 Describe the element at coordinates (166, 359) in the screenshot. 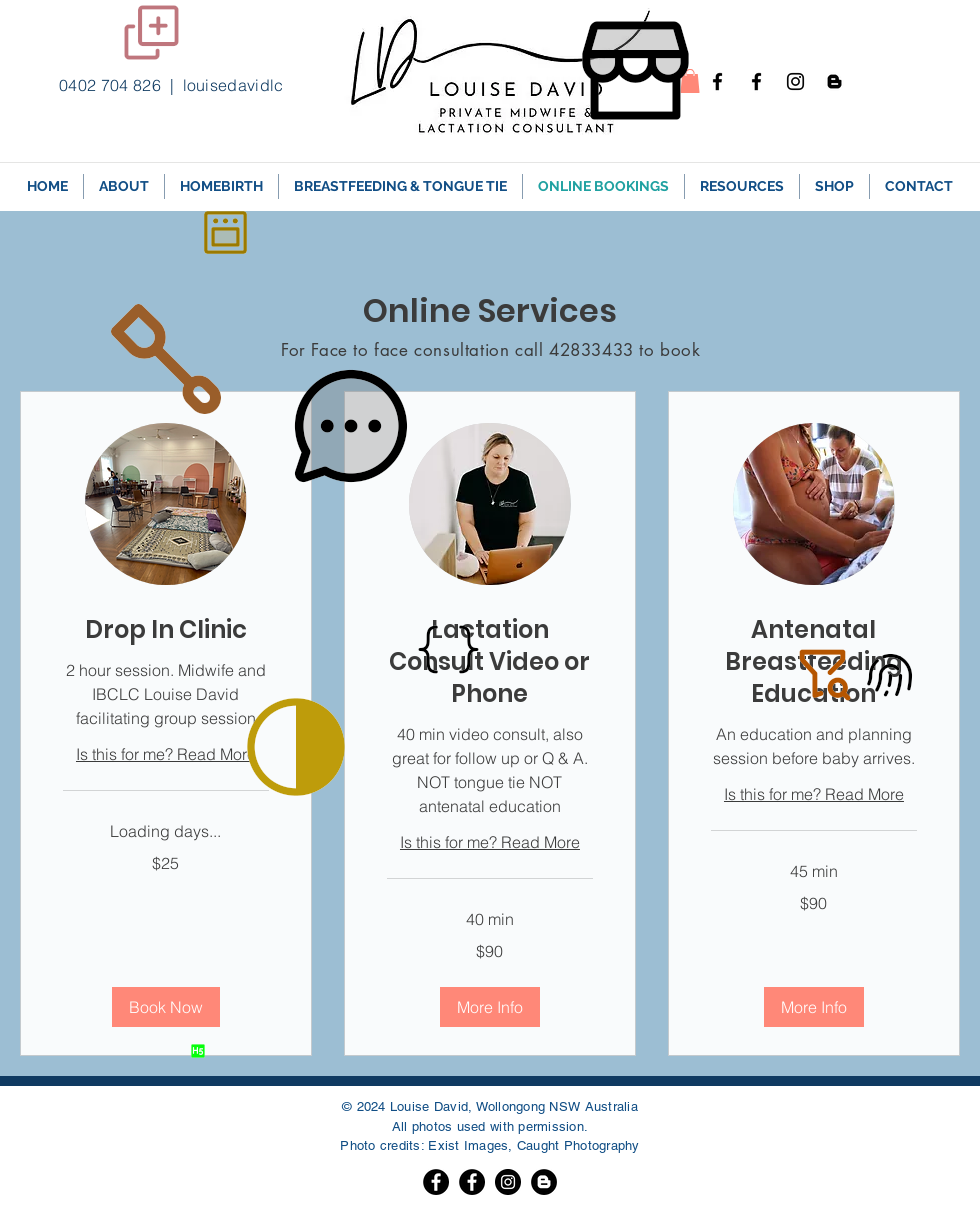

I see `access grilling or barbecue tools` at that location.